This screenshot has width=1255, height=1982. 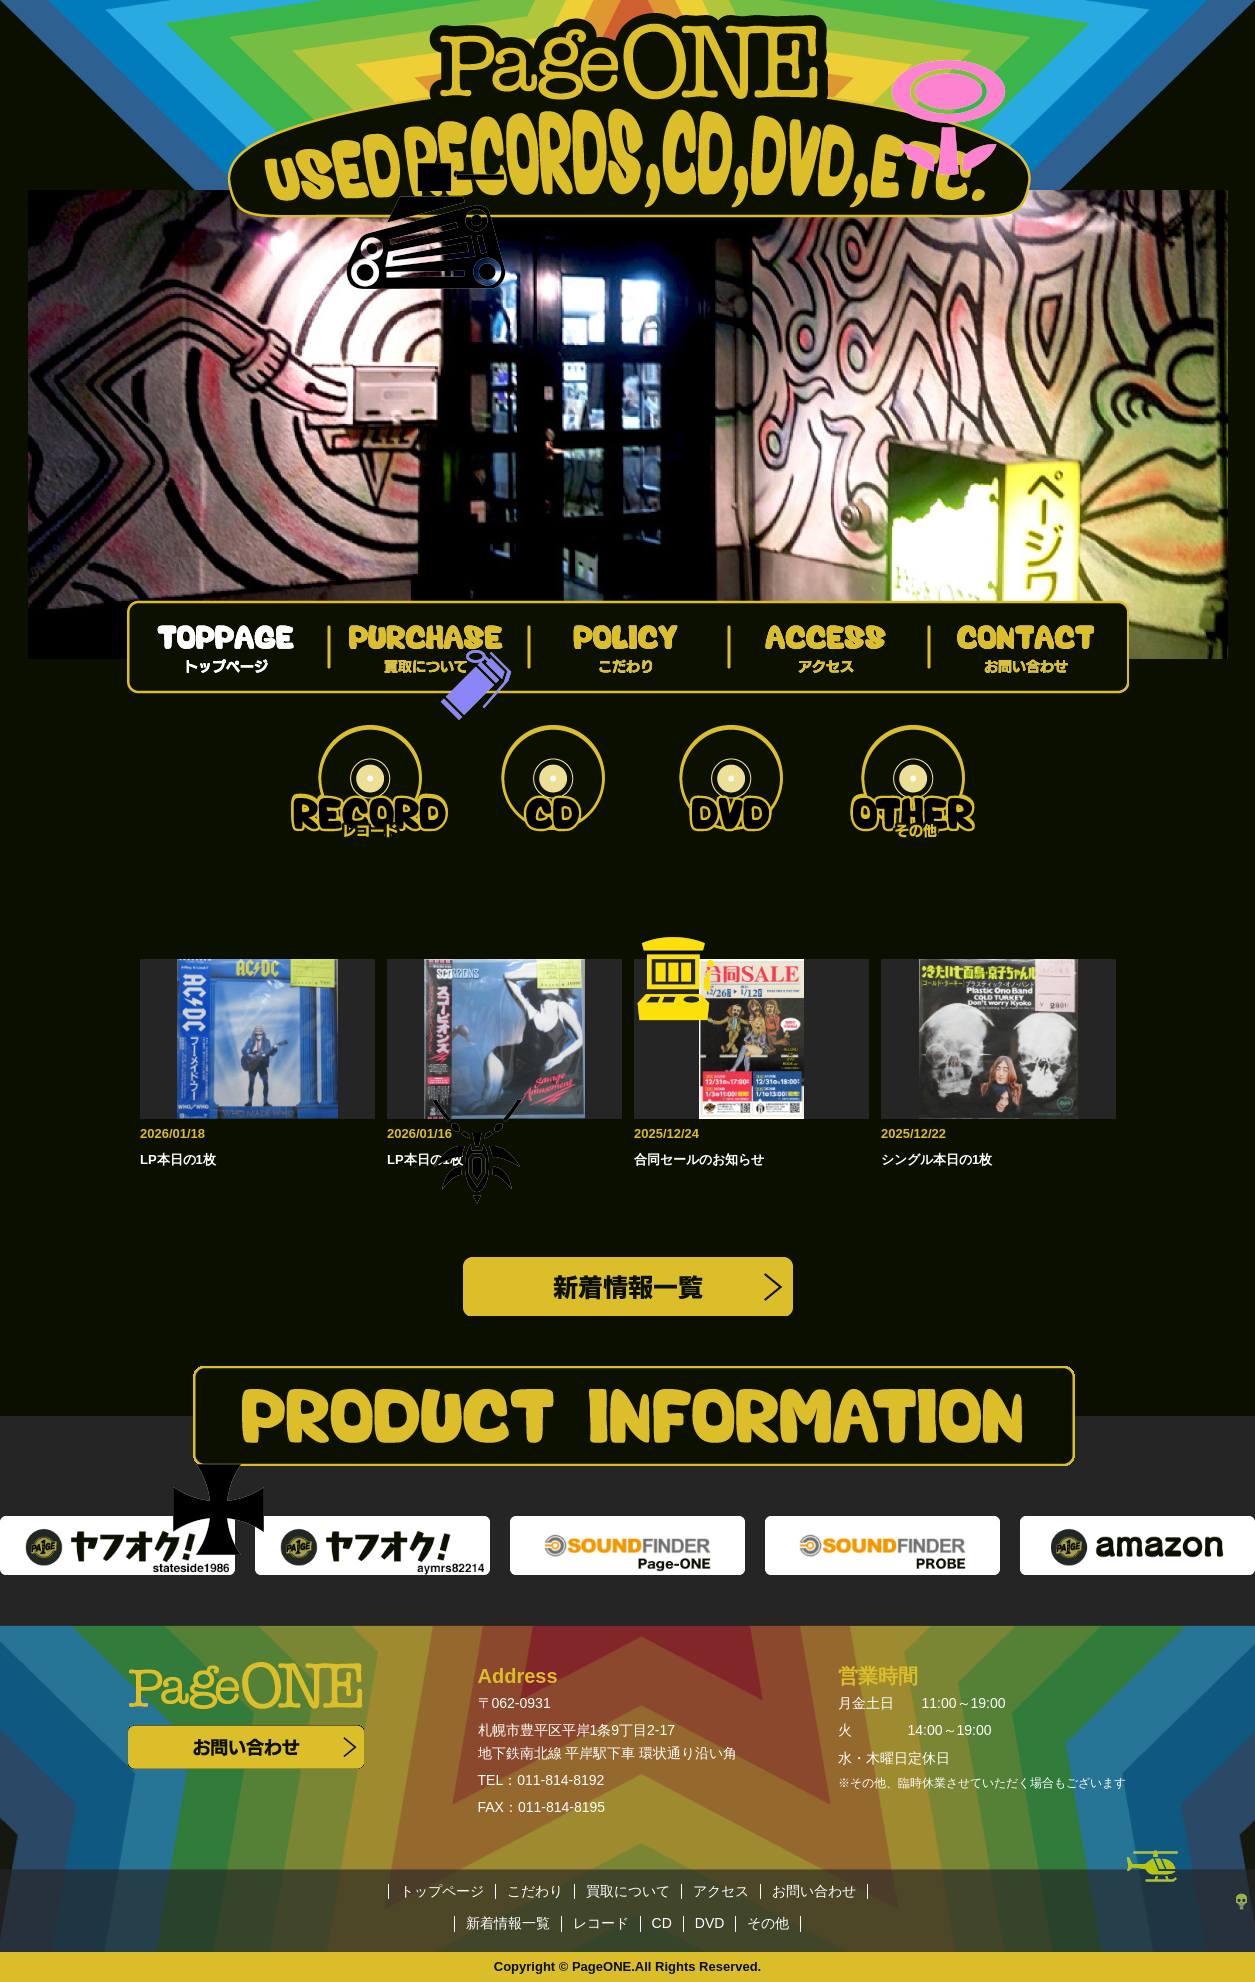 I want to click on open slot machine game, so click(x=673, y=978).